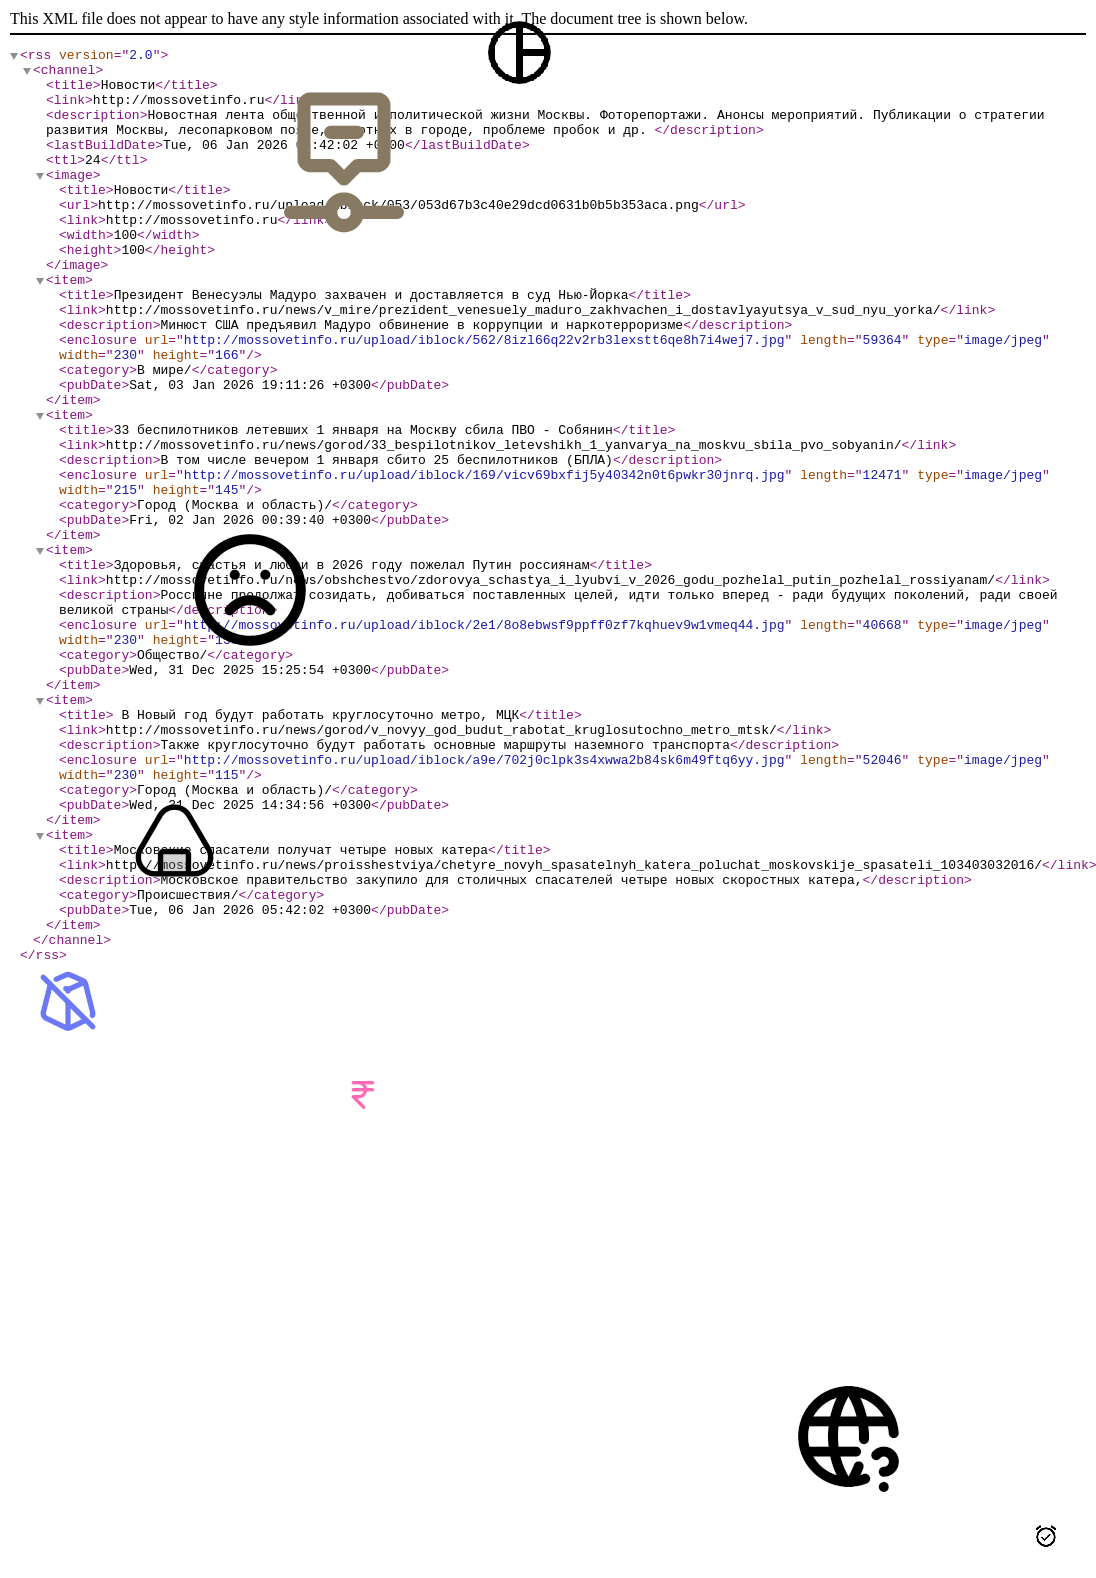  Describe the element at coordinates (362, 1095) in the screenshot. I see `indicates price or payment in Indian rupees` at that location.